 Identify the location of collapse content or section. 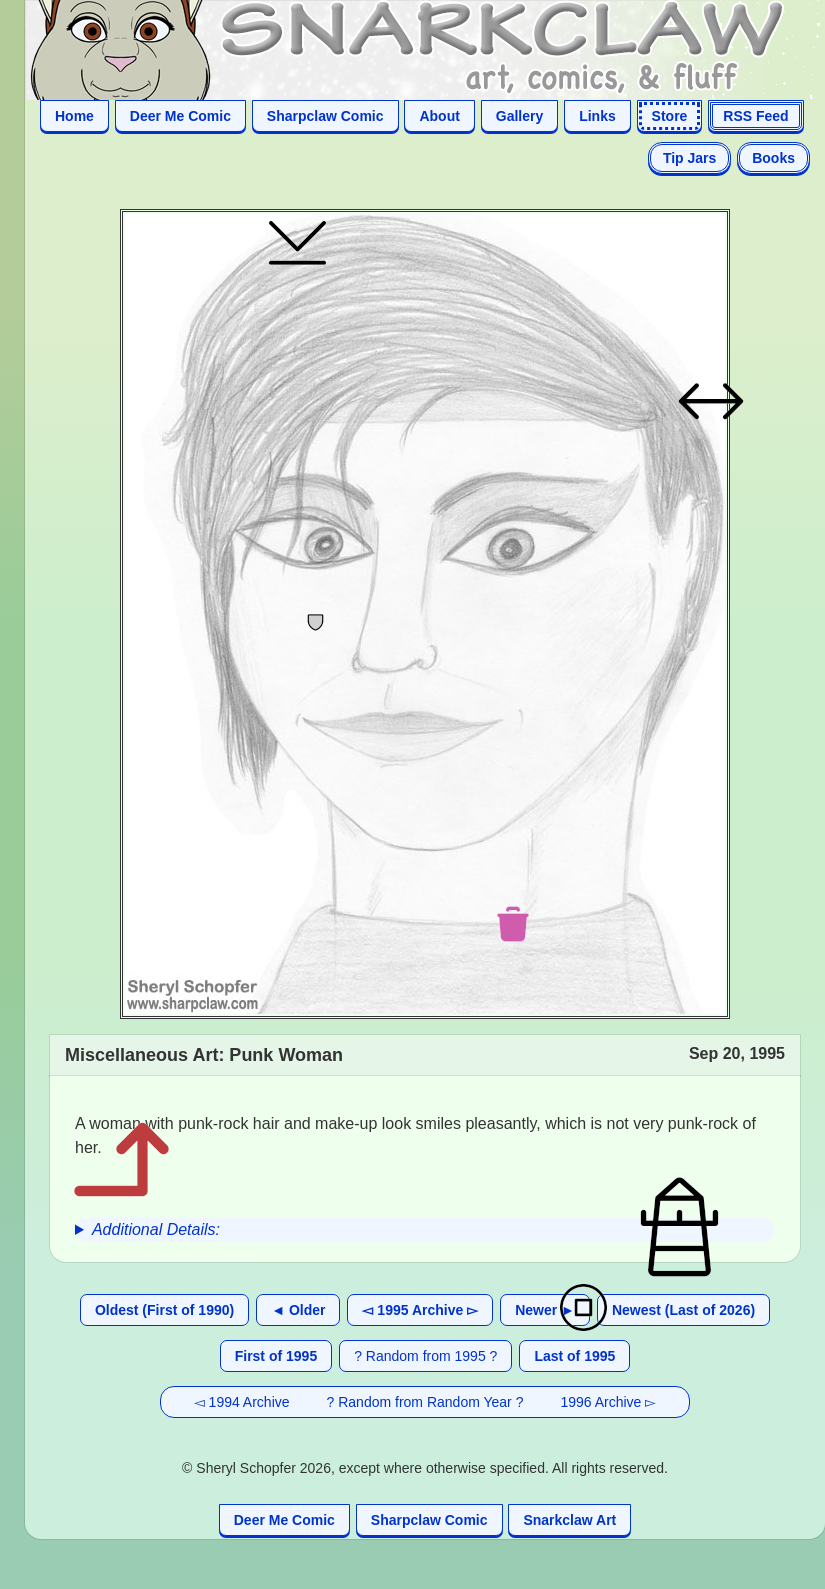
(297, 241).